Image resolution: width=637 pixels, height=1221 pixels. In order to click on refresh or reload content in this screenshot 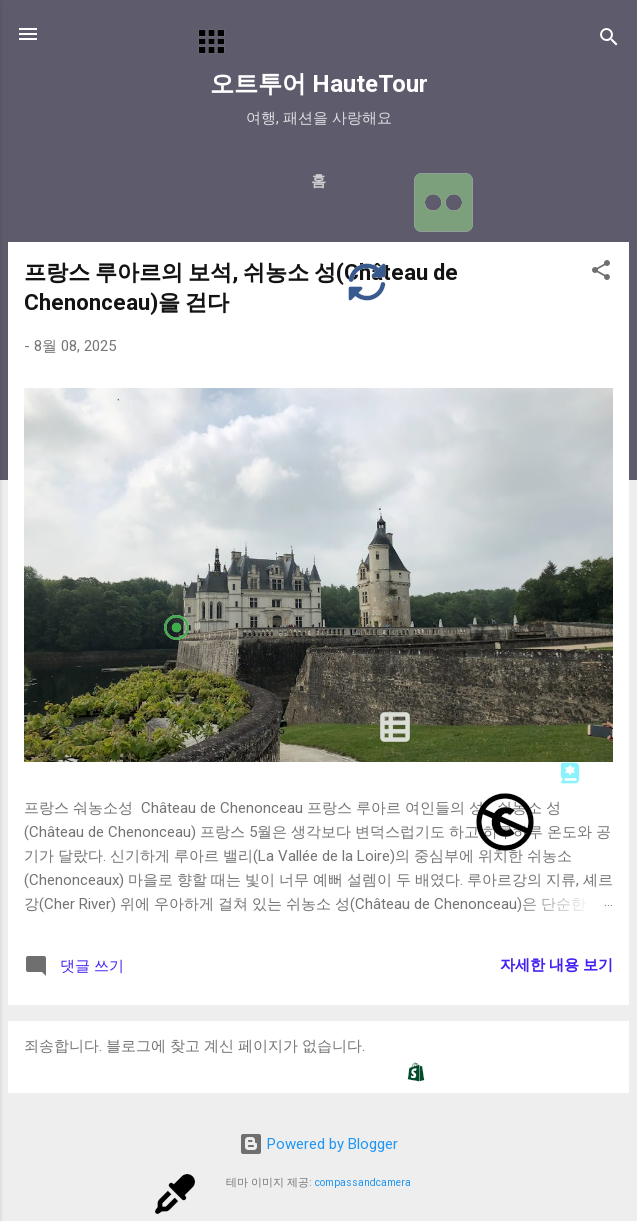, I will do `click(367, 282)`.